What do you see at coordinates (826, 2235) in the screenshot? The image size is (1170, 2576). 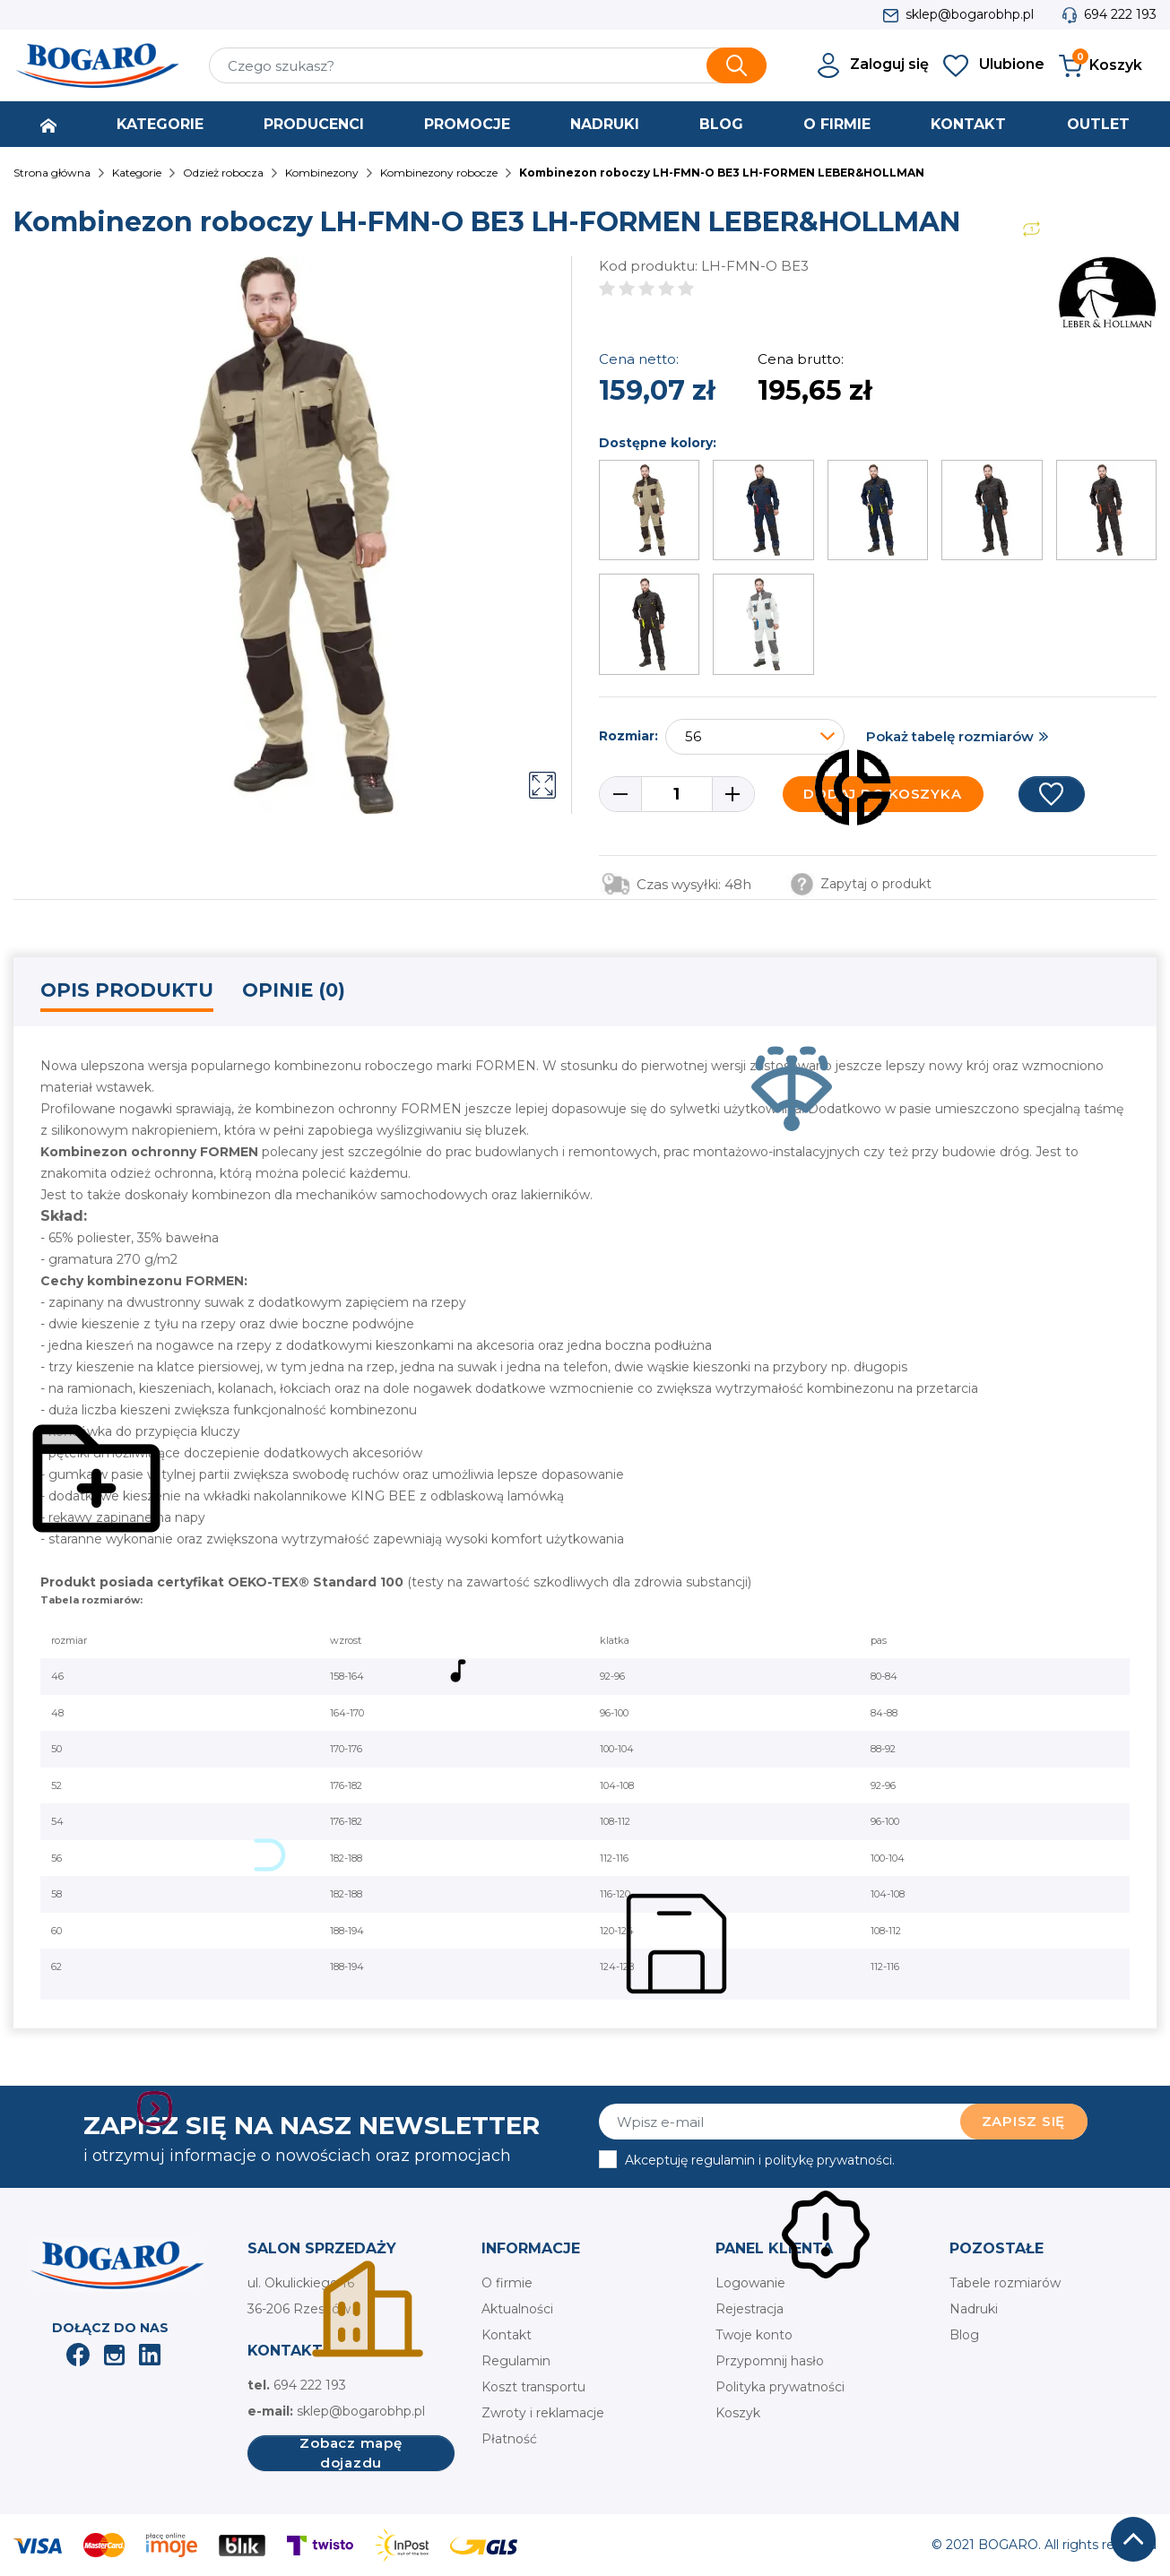 I see `indicates a warning or alert requiring attention` at bounding box center [826, 2235].